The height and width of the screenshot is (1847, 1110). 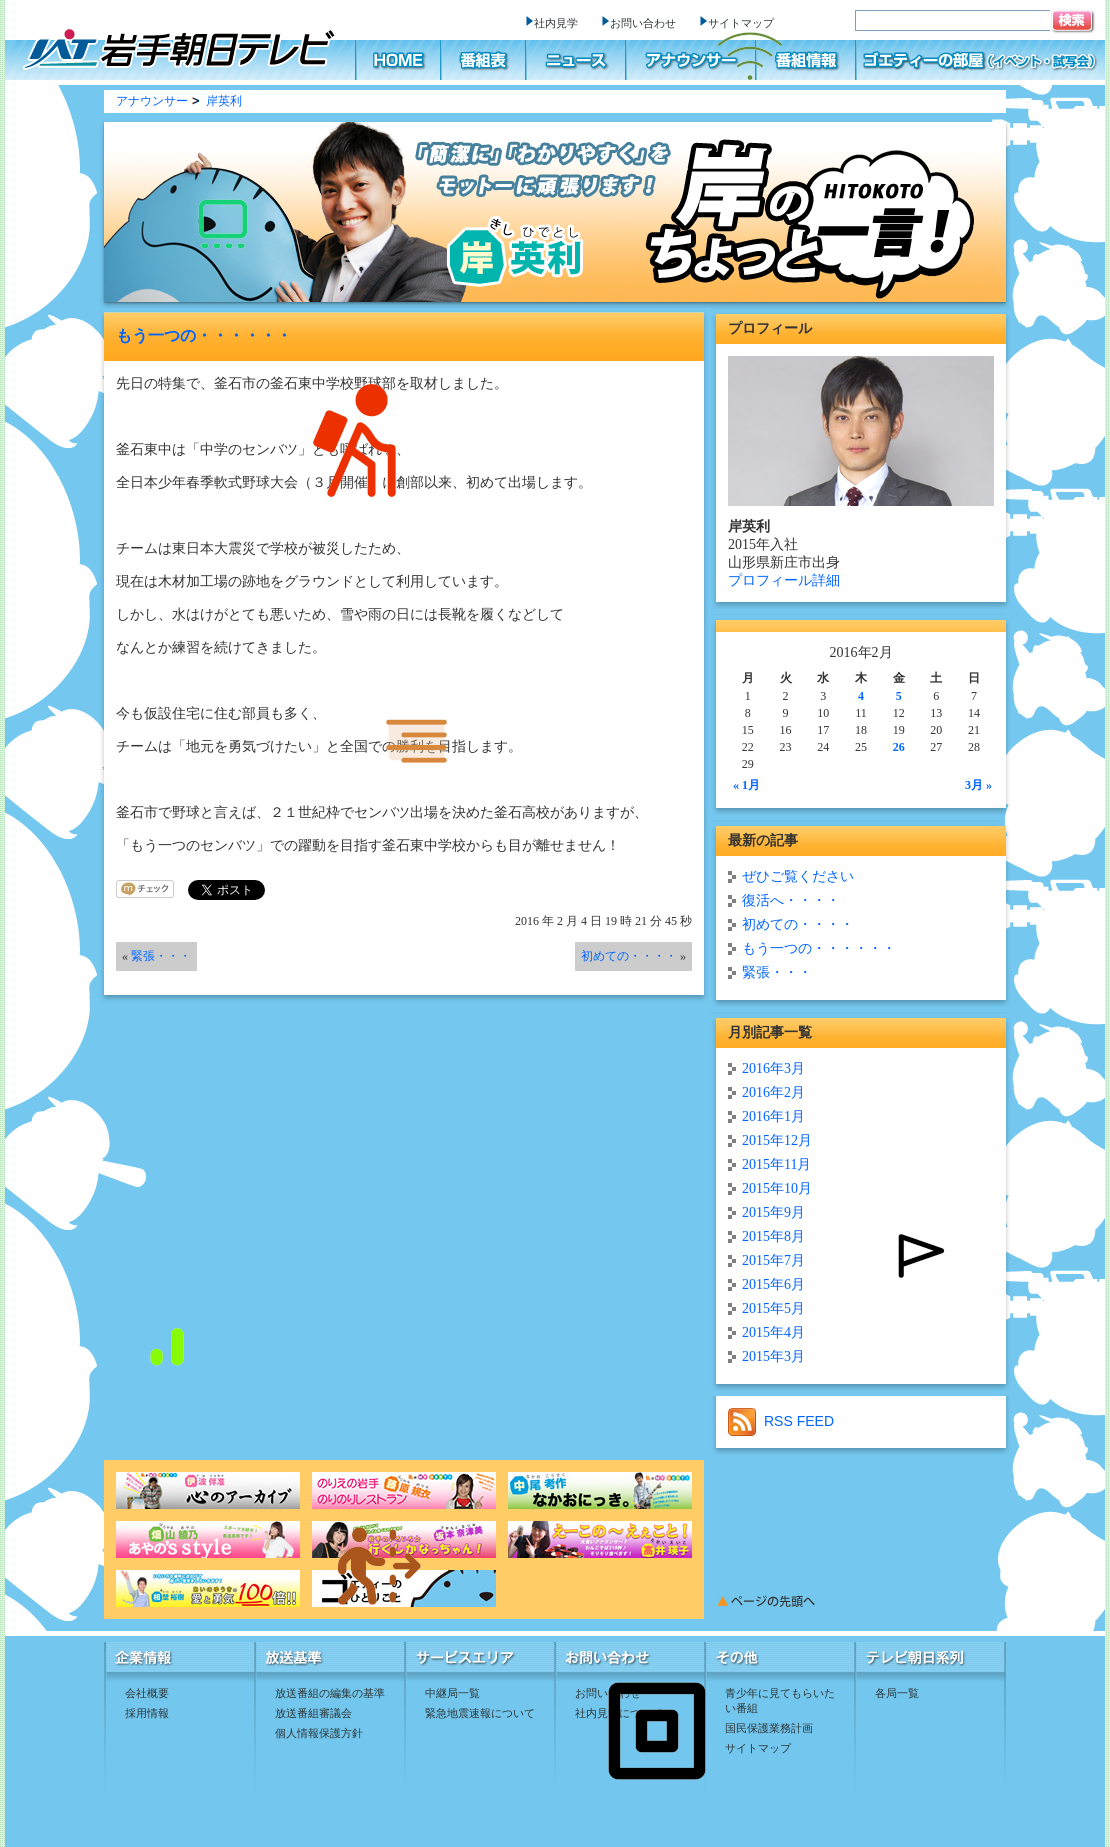 What do you see at coordinates (750, 55) in the screenshot?
I see `indicates strong wifi signal strength` at bounding box center [750, 55].